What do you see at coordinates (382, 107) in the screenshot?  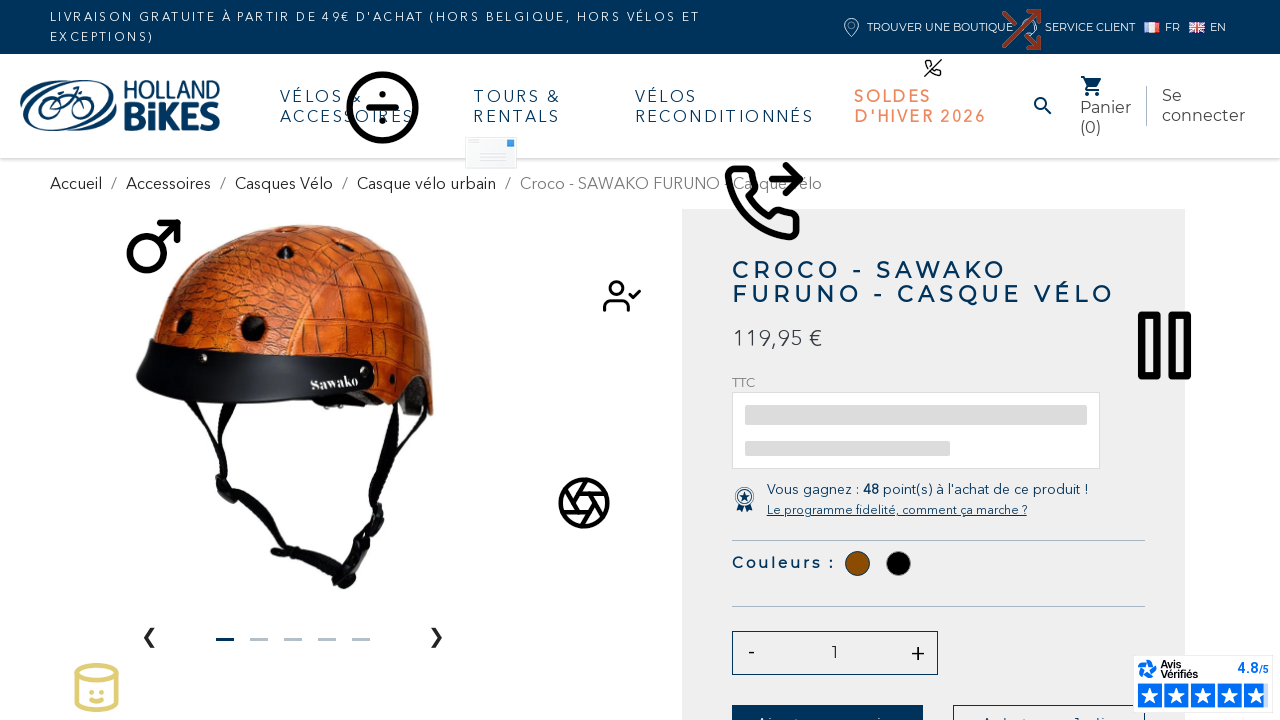 I see `perform division calculation` at bounding box center [382, 107].